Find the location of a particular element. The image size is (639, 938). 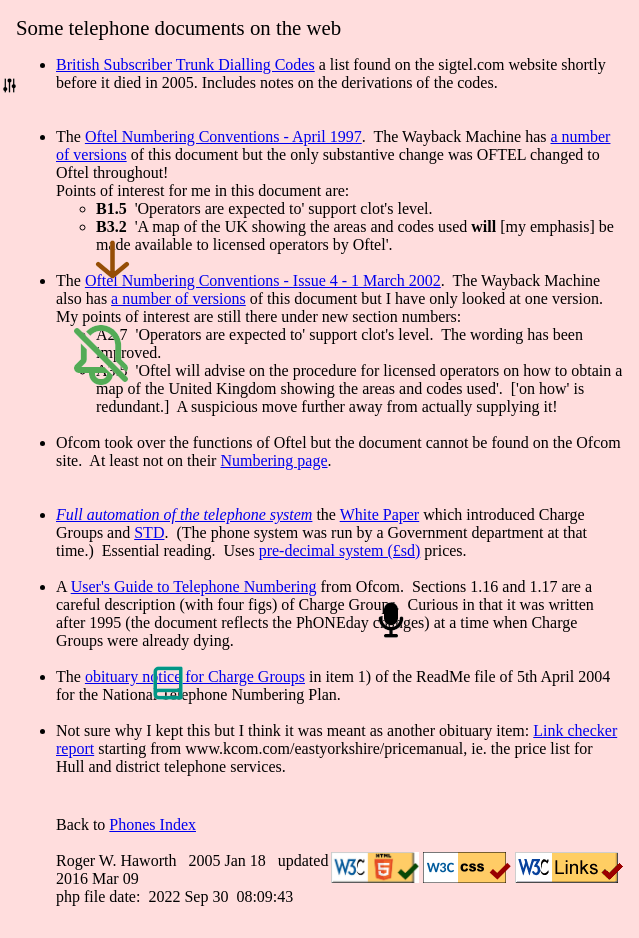

mute notifications is located at coordinates (101, 355).